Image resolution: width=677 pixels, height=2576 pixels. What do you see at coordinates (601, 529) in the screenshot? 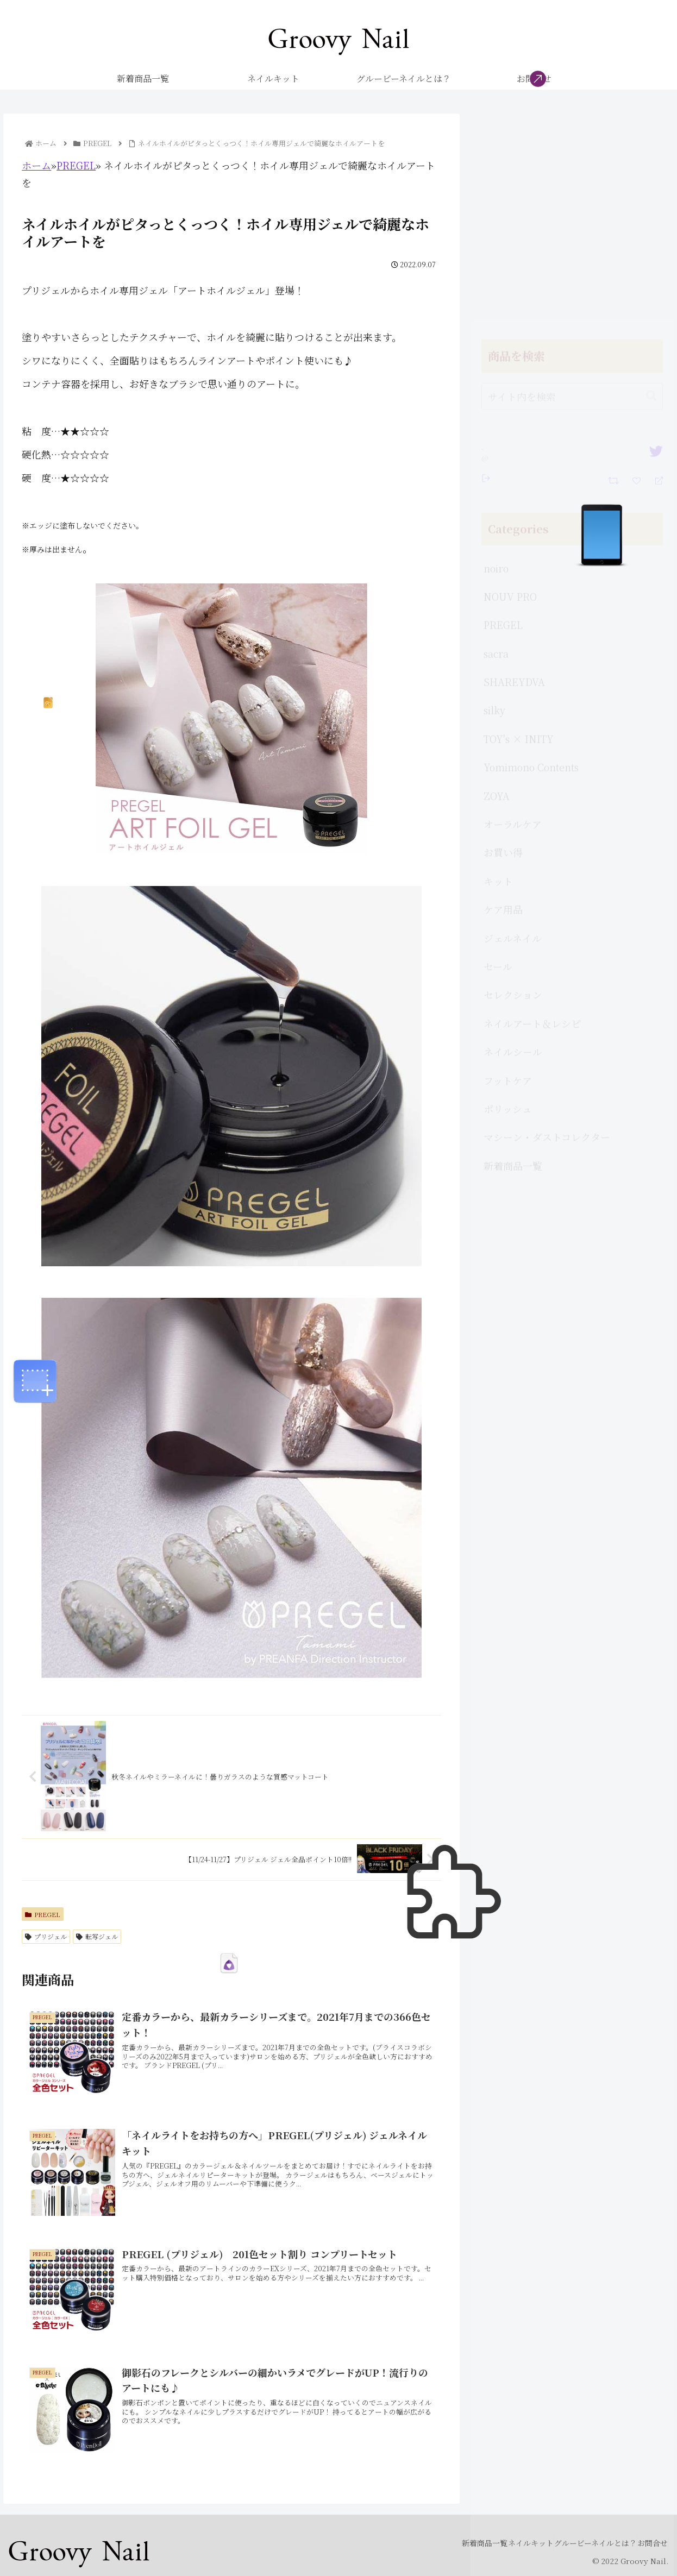
I see `iPad mini device connected to your system` at bounding box center [601, 529].